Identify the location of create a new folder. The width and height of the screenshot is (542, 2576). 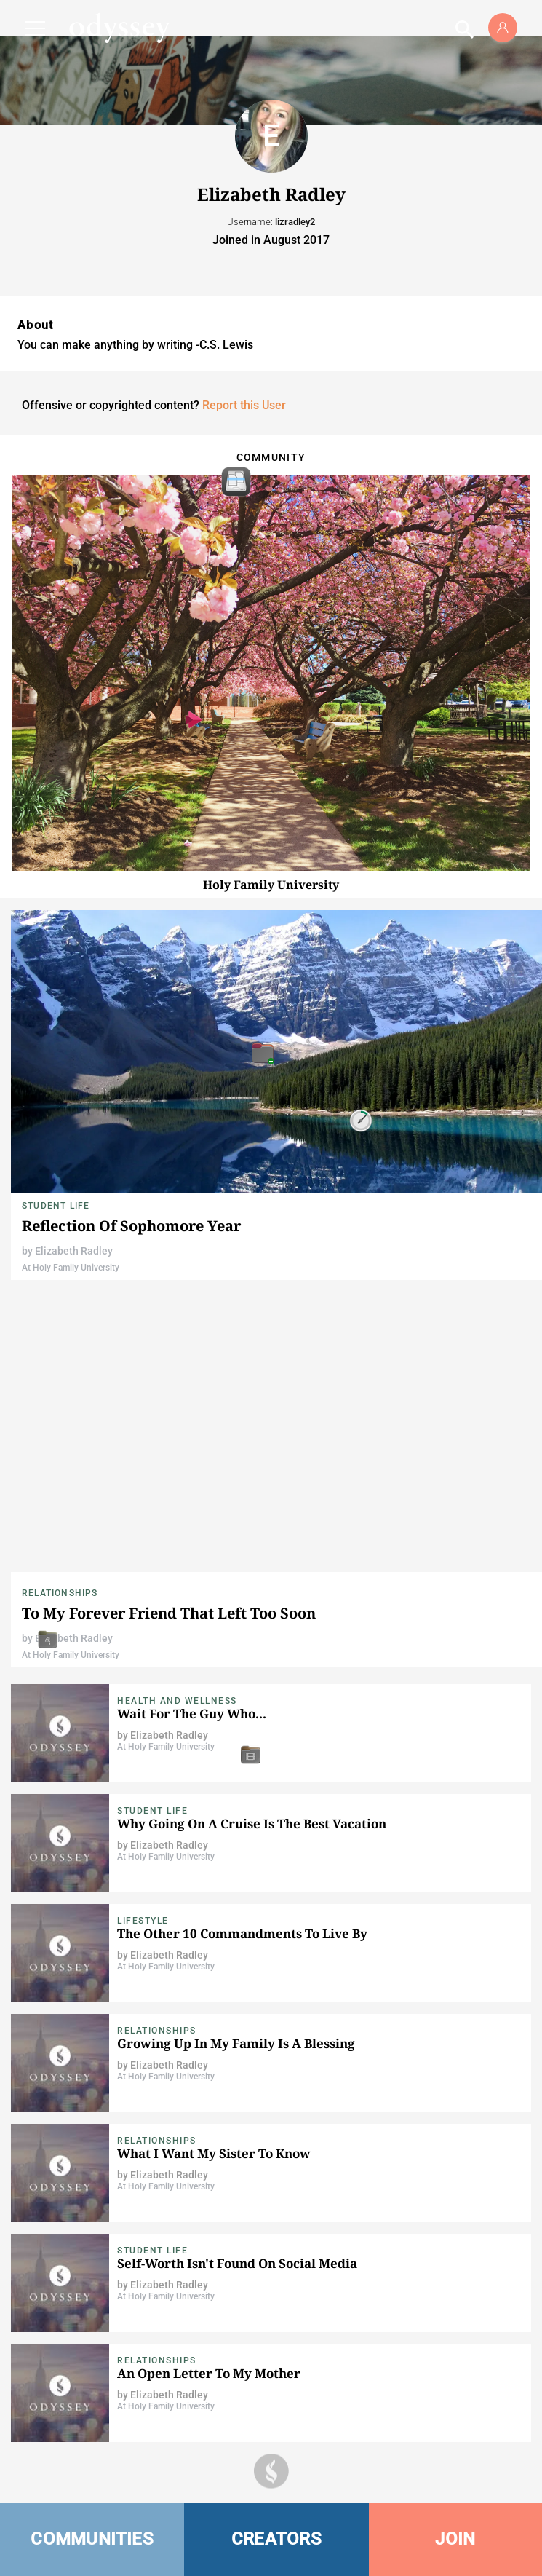
(263, 1053).